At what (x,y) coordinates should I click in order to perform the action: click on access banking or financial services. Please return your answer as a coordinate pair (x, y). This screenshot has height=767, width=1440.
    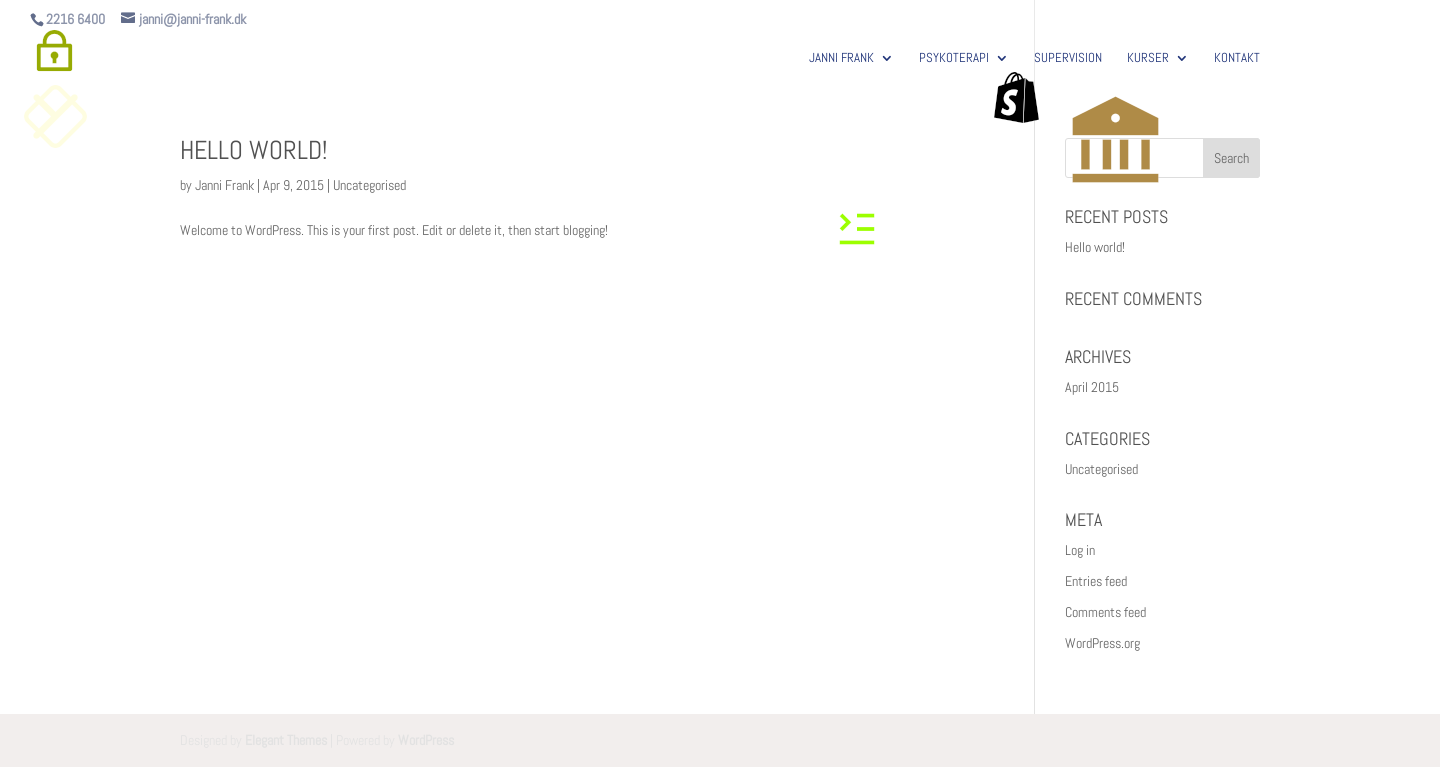
    Looking at the image, I should click on (1115, 139).